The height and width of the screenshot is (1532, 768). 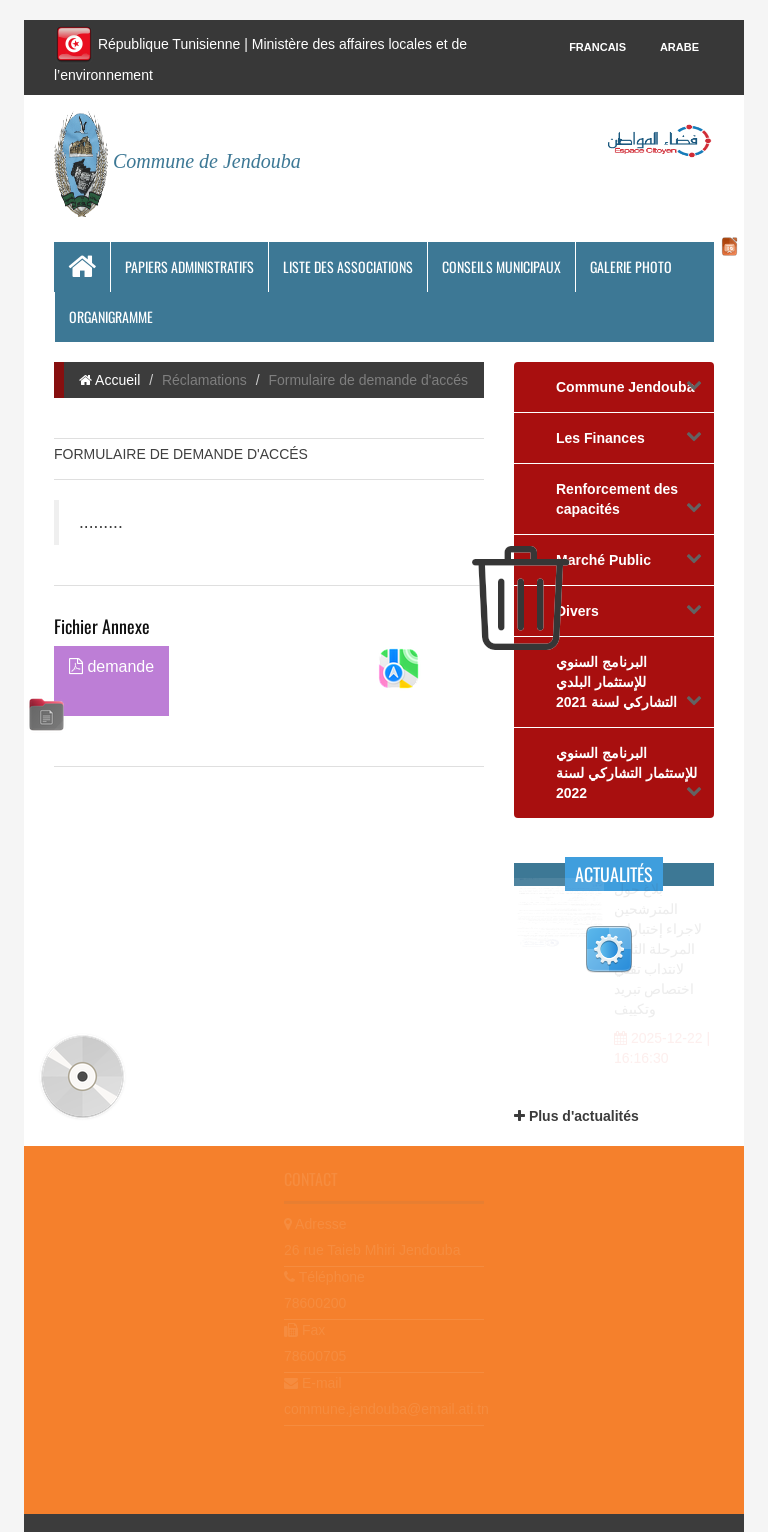 I want to click on open your documents folder, so click(x=46, y=714).